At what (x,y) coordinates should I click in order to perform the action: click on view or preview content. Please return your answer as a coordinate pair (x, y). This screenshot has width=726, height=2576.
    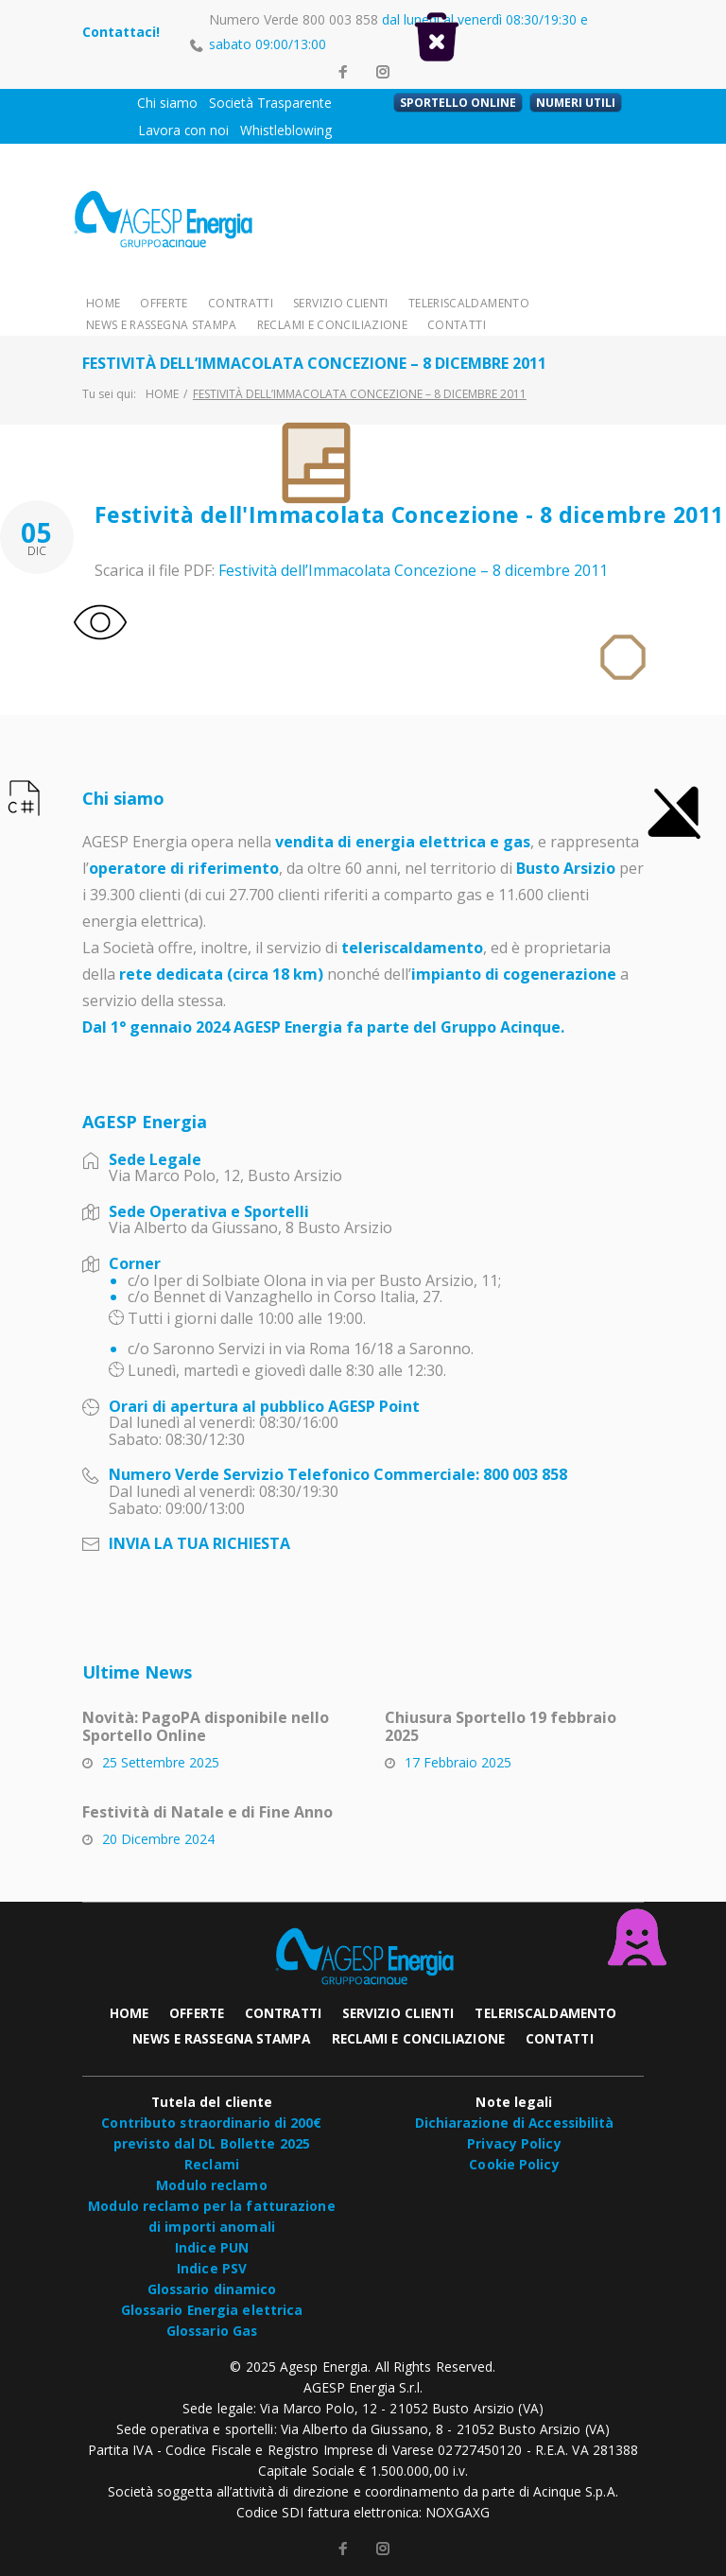
    Looking at the image, I should click on (100, 622).